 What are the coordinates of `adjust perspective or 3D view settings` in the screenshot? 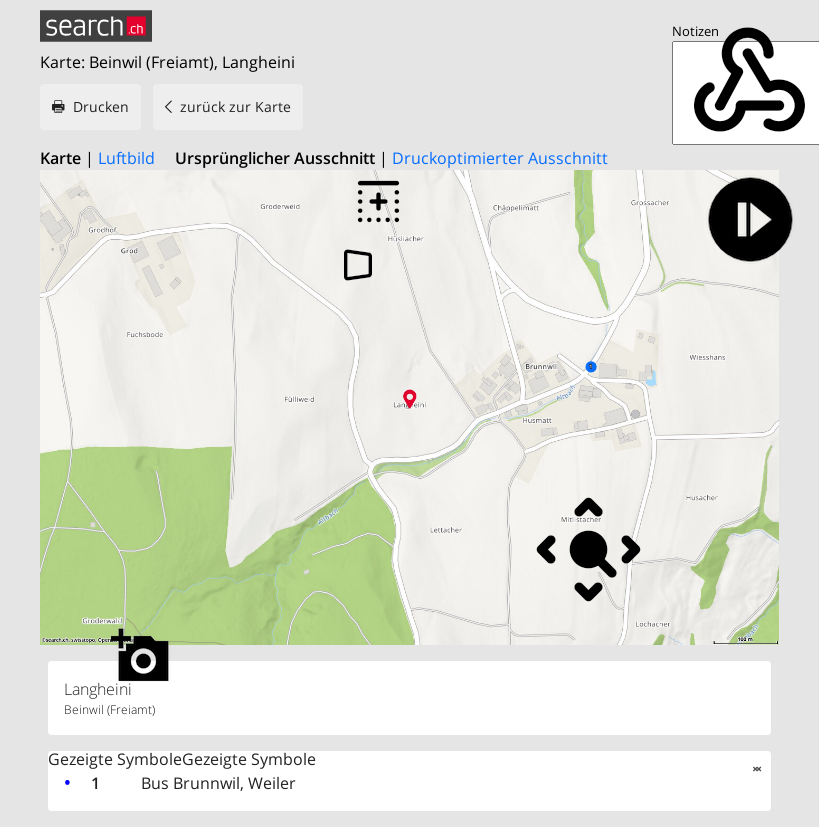 It's located at (358, 265).